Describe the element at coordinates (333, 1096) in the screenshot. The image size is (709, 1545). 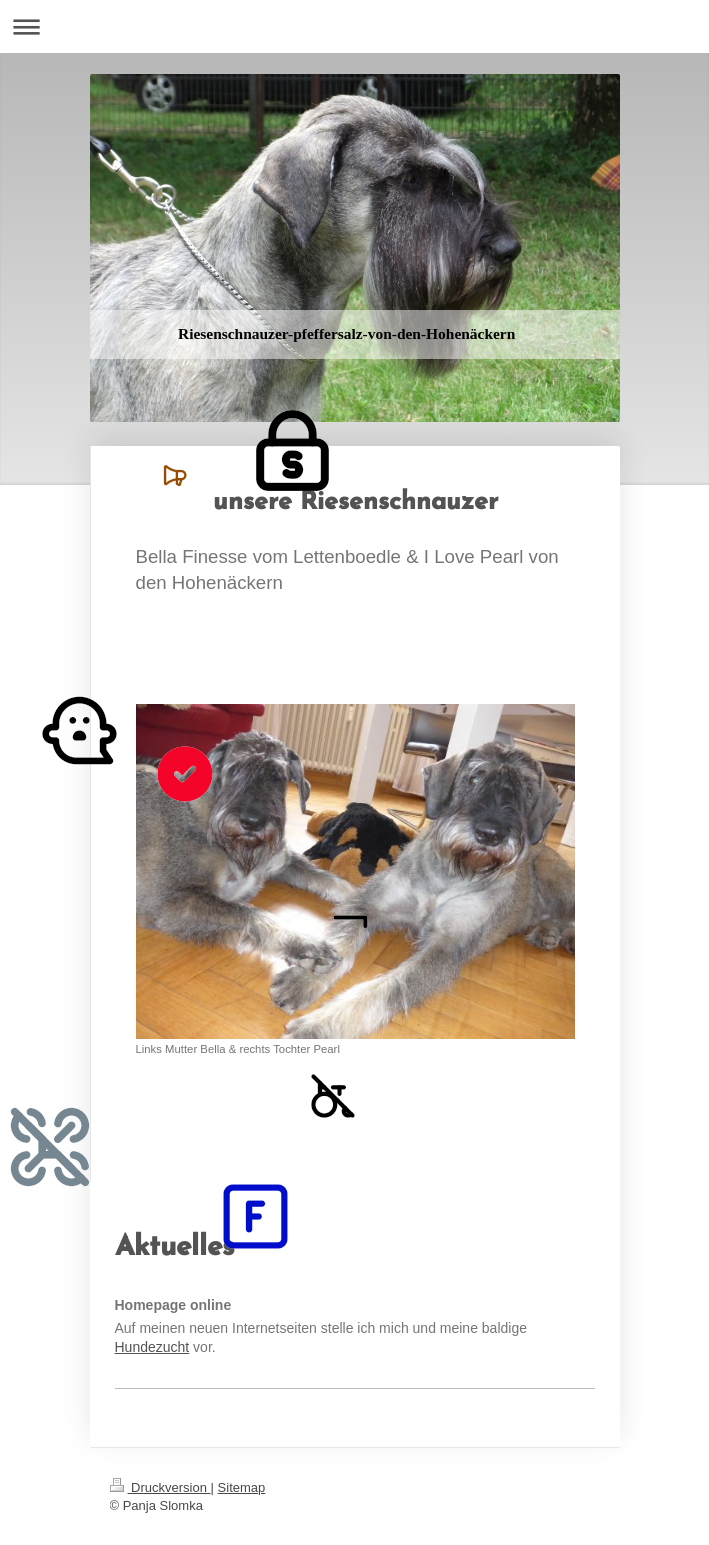
I see `indicates wheelchair accessibility is unavailable` at that location.